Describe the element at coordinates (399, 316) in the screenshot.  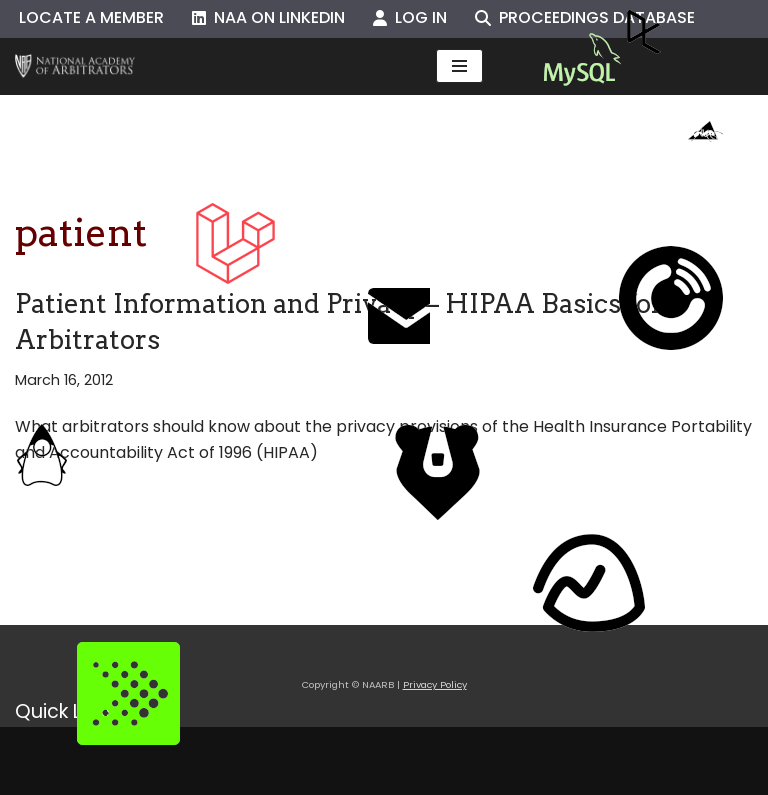
I see `mailbox.org email service logo` at that location.